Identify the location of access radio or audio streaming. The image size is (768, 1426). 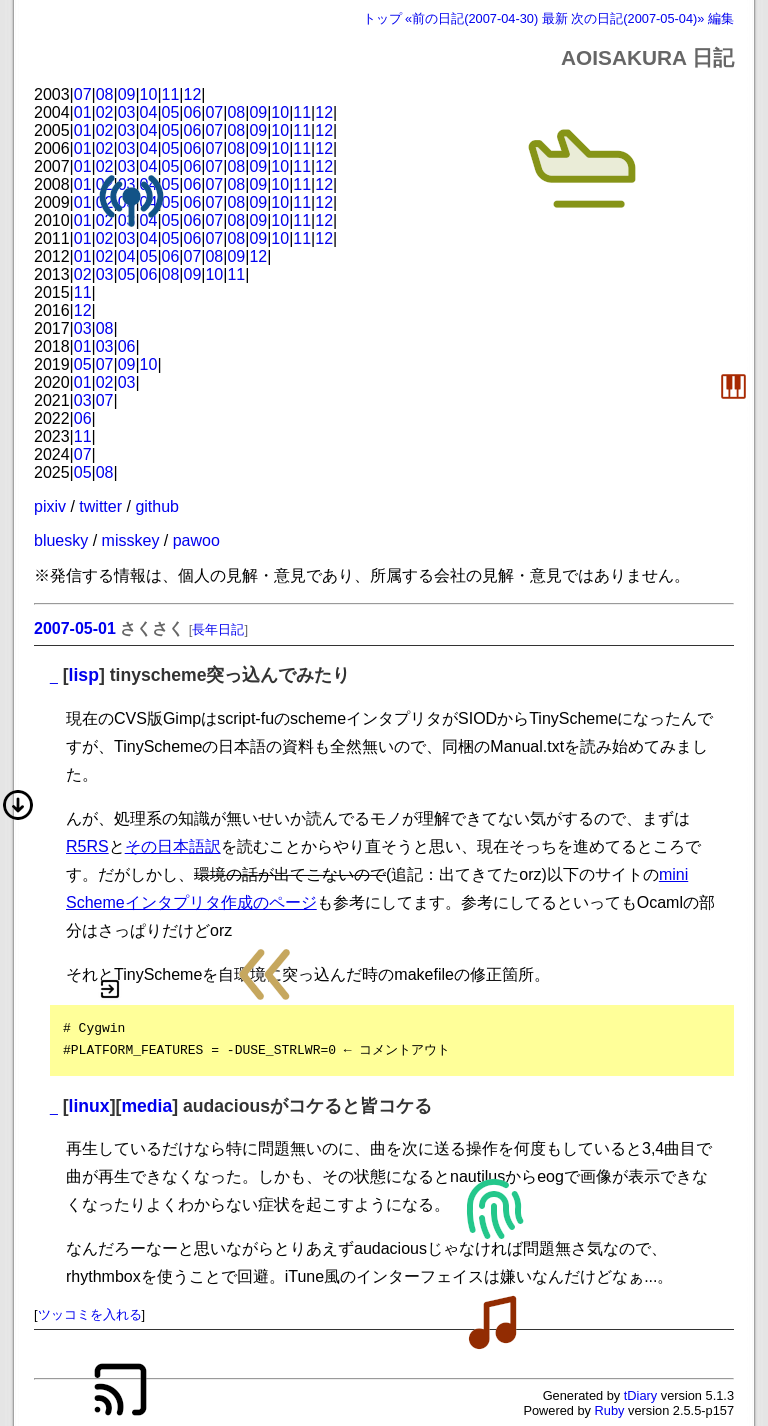
(131, 199).